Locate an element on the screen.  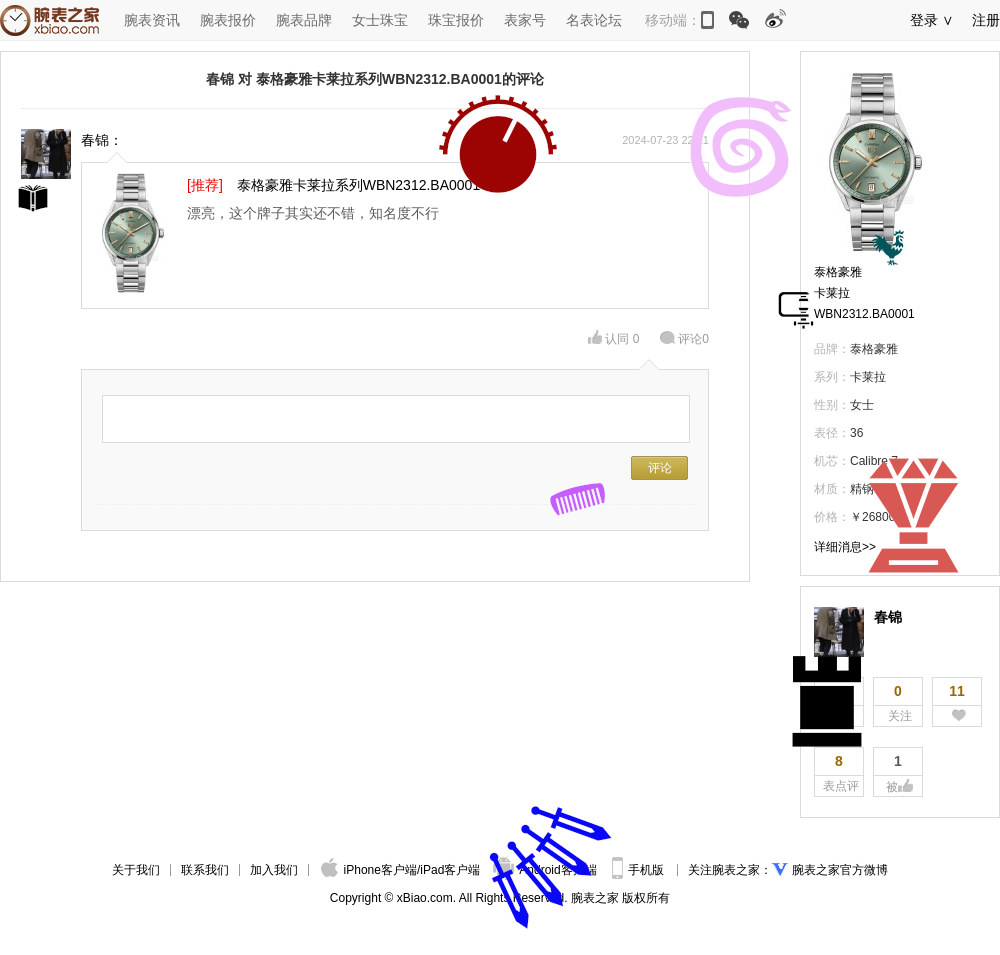
view premium achievements or rewards is located at coordinates (913, 513).